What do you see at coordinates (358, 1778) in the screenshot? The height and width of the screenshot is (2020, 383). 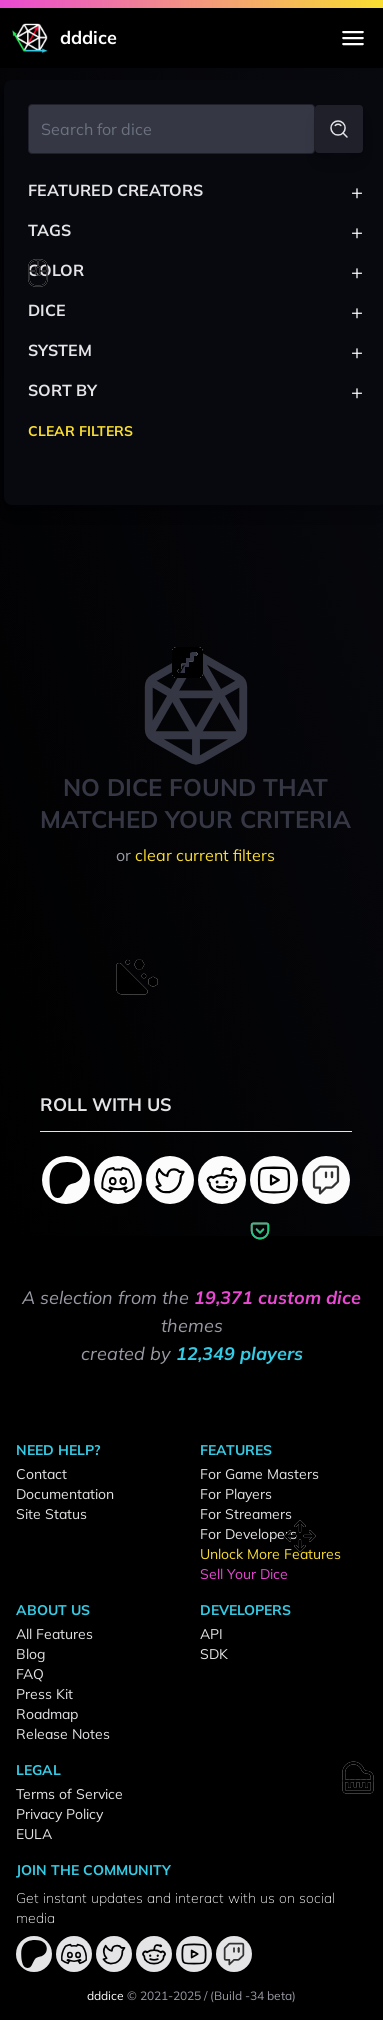 I see `access piano or keyboard instrument` at bounding box center [358, 1778].